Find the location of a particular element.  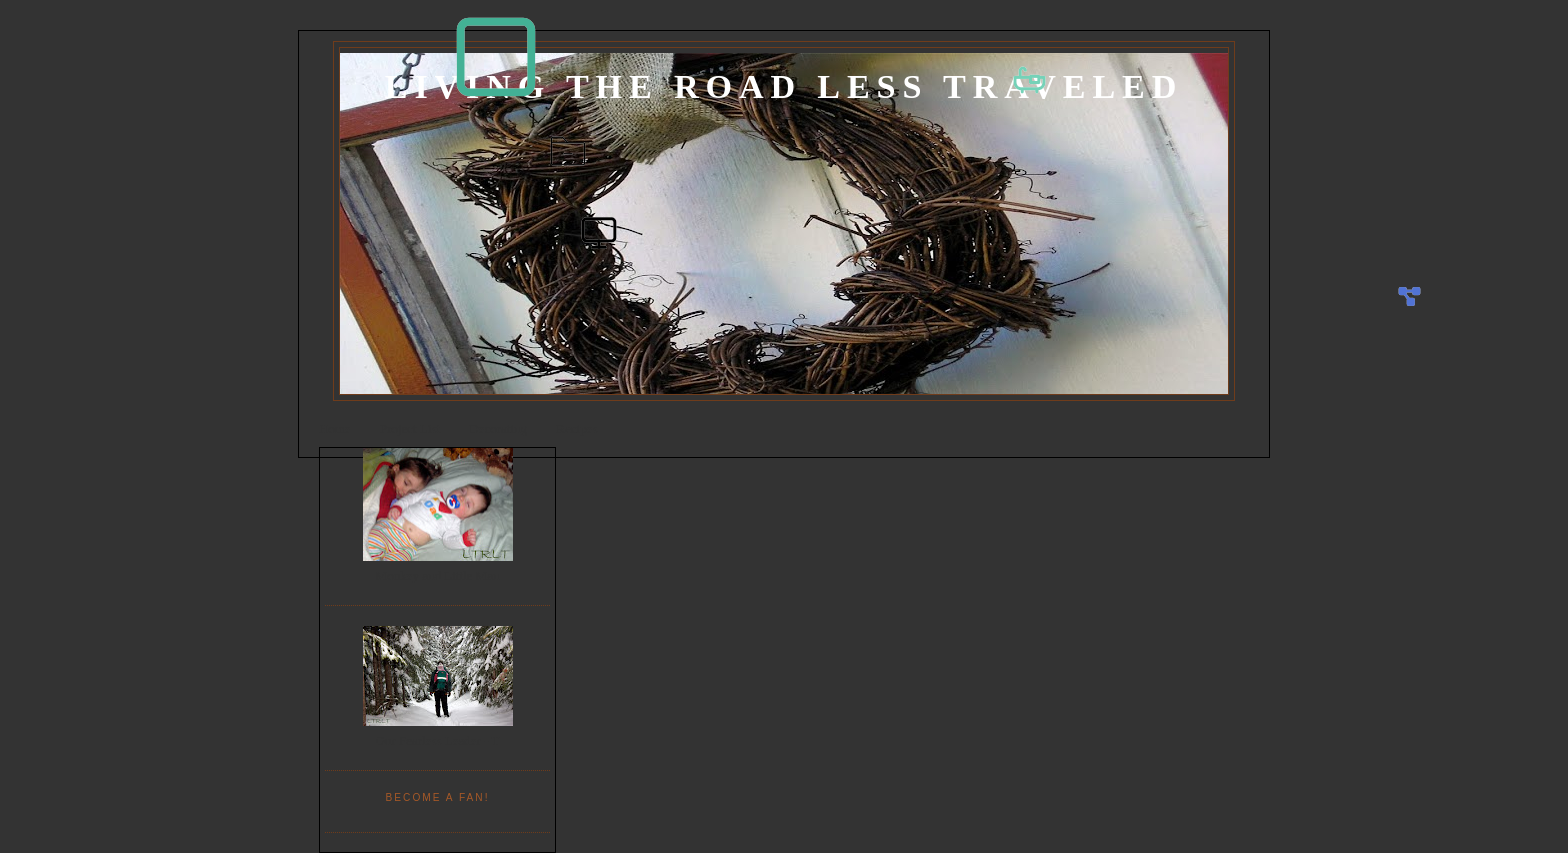

unchecked checkbox or selection state is located at coordinates (496, 57).